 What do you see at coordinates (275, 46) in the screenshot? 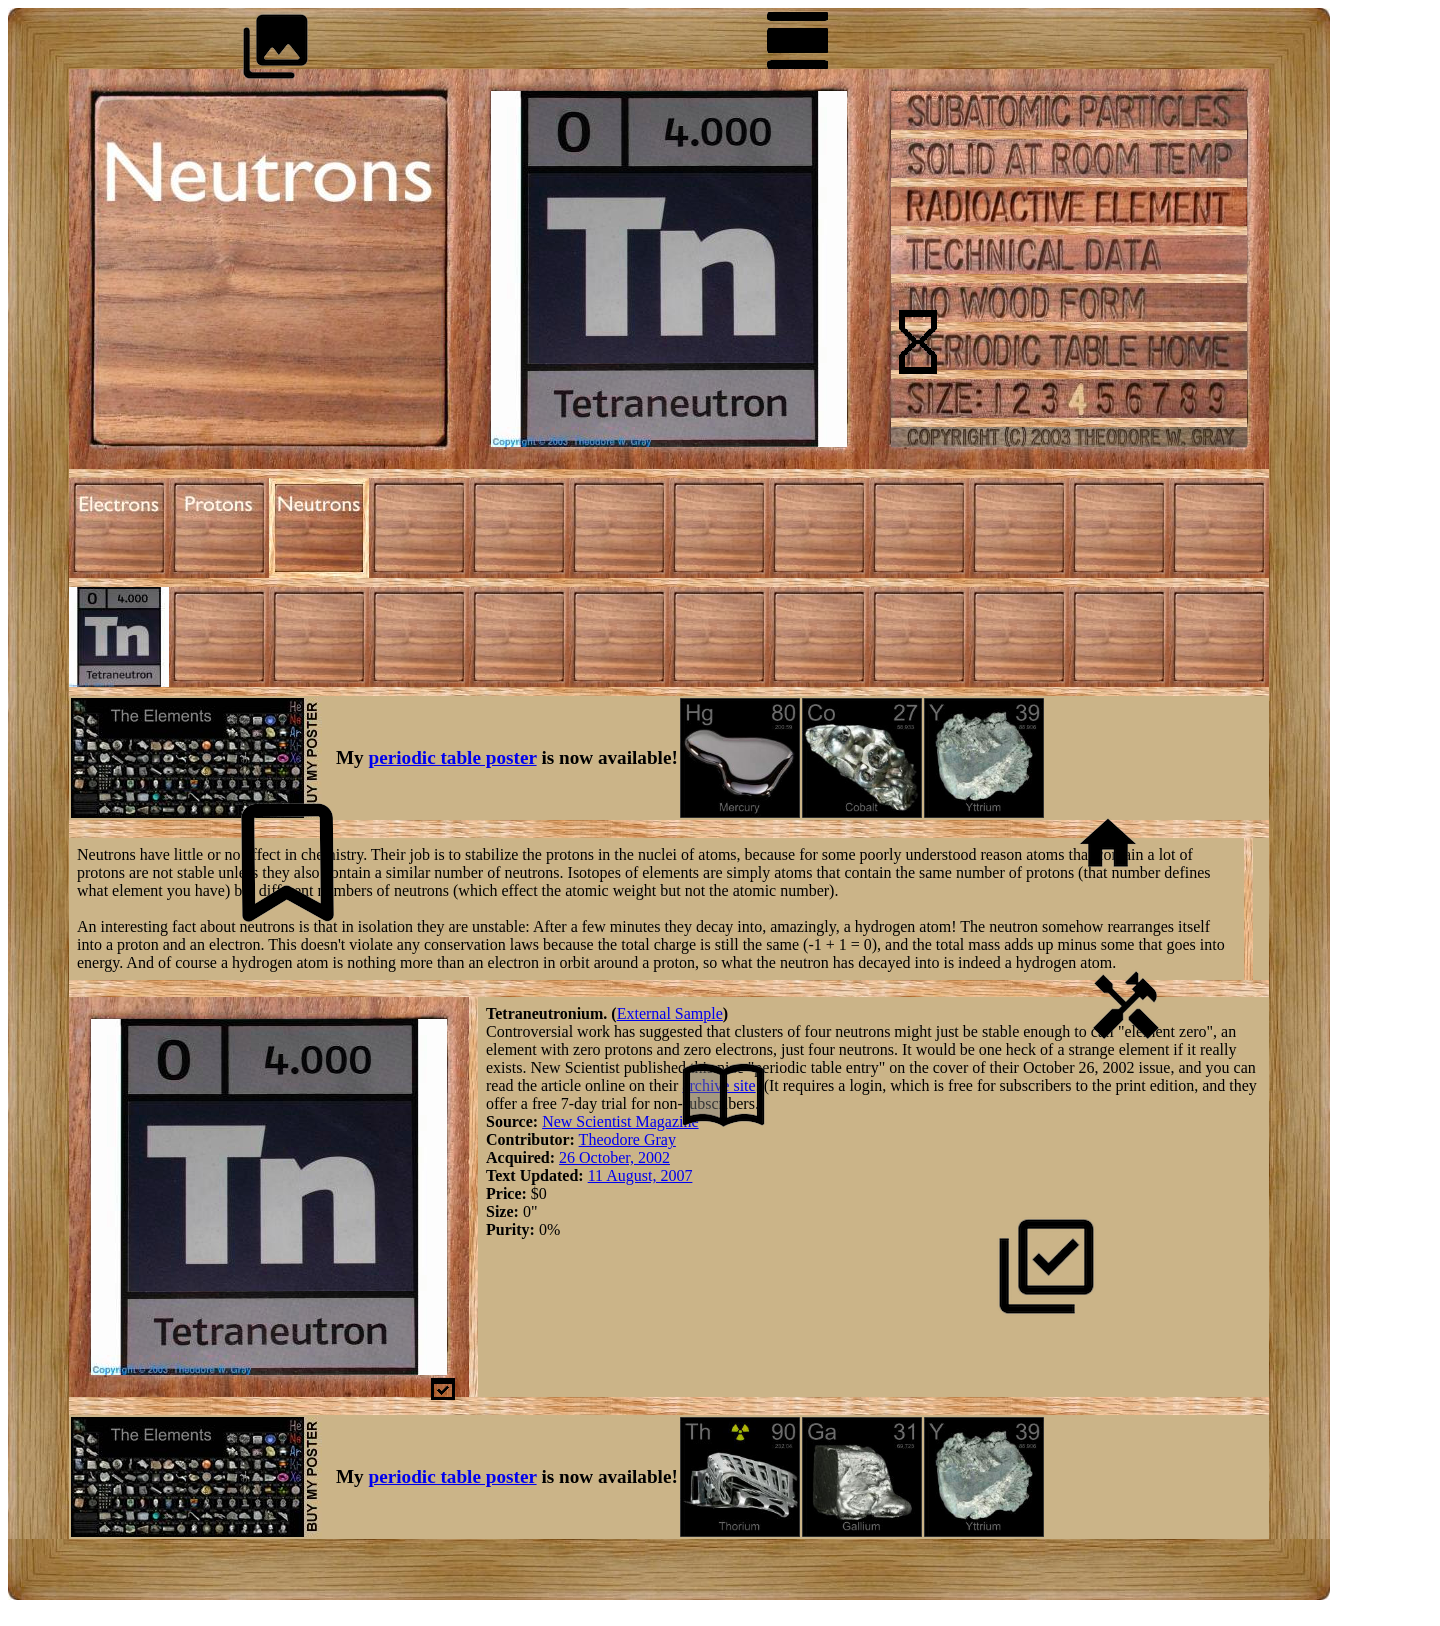
I see `access your photo library` at bounding box center [275, 46].